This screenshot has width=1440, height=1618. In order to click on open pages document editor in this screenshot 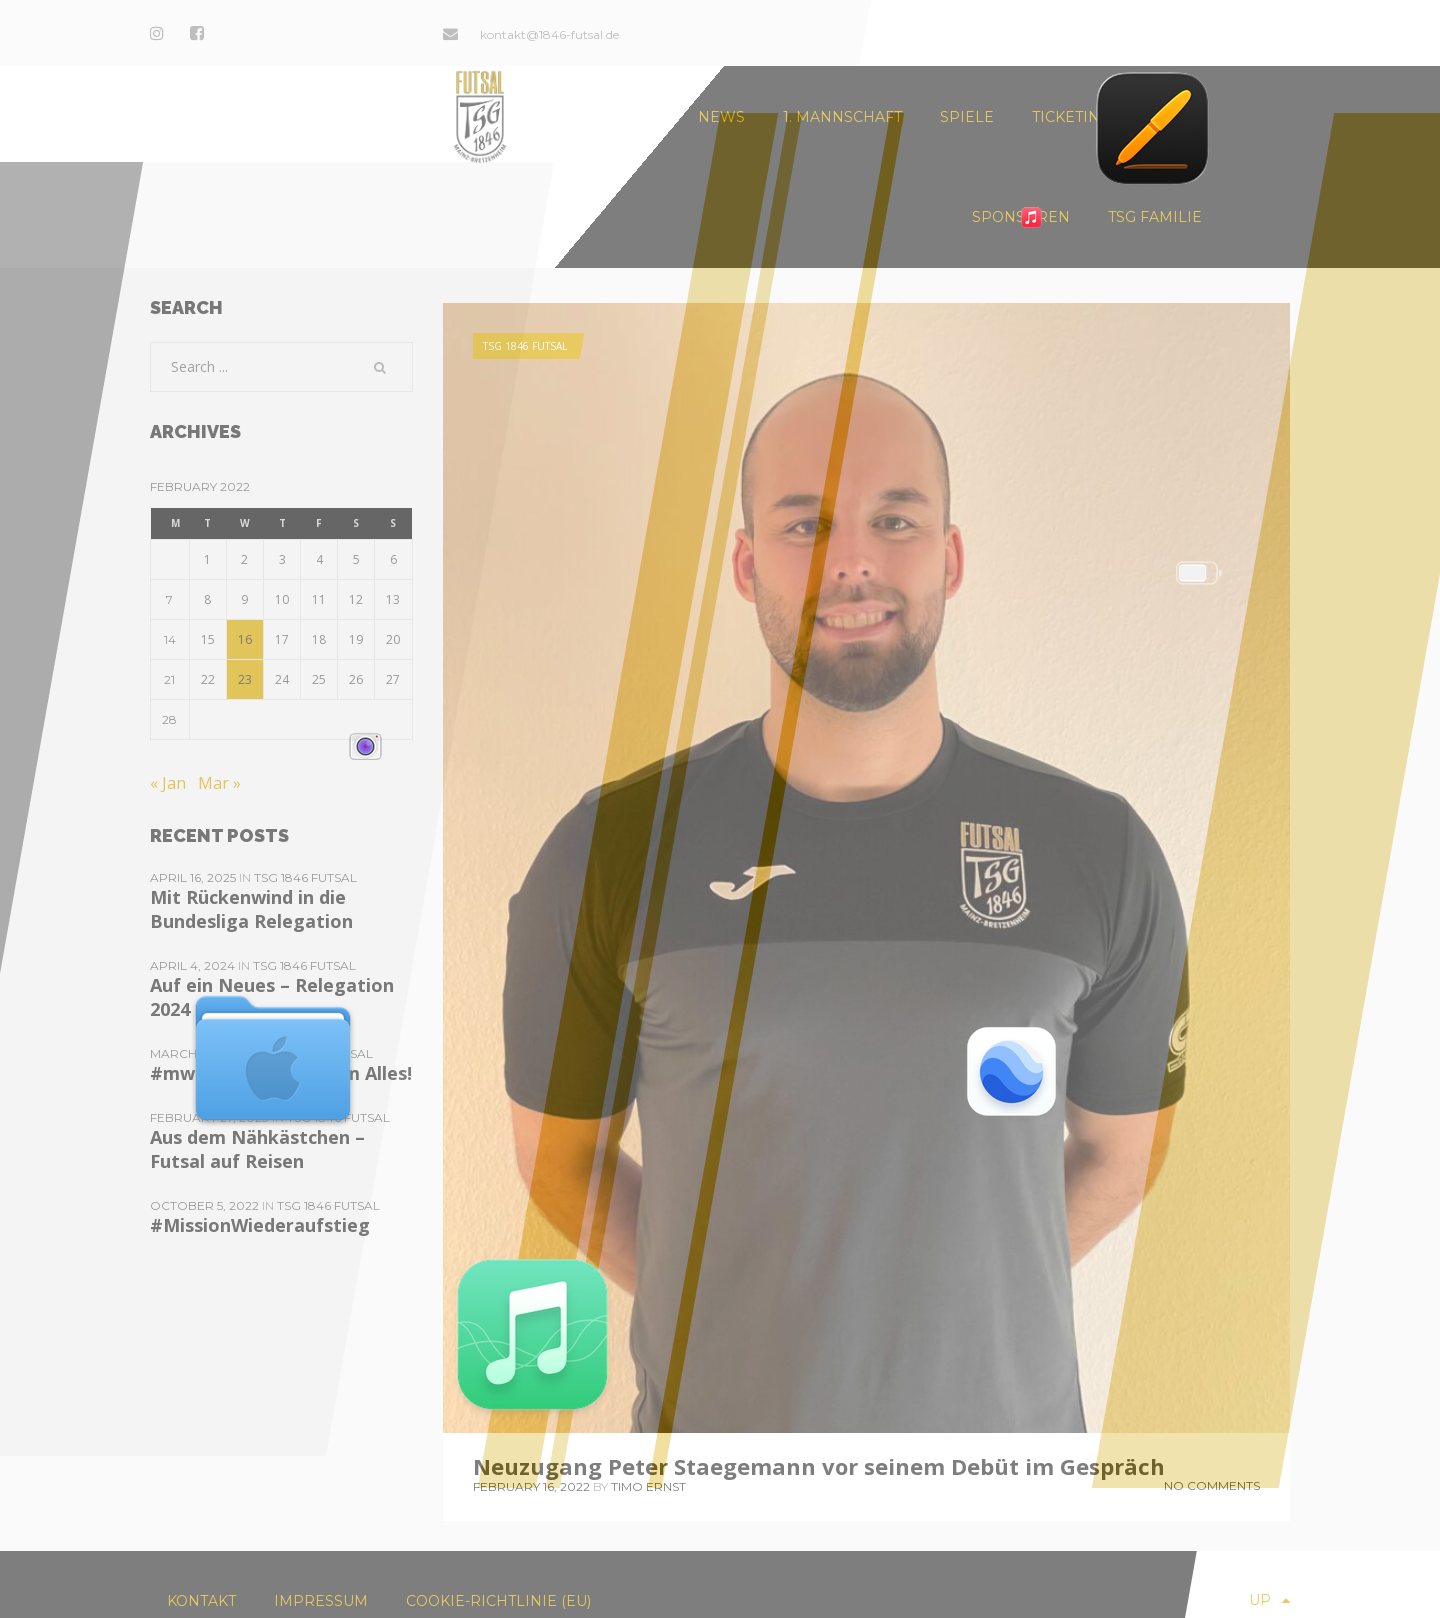, I will do `click(1152, 128)`.